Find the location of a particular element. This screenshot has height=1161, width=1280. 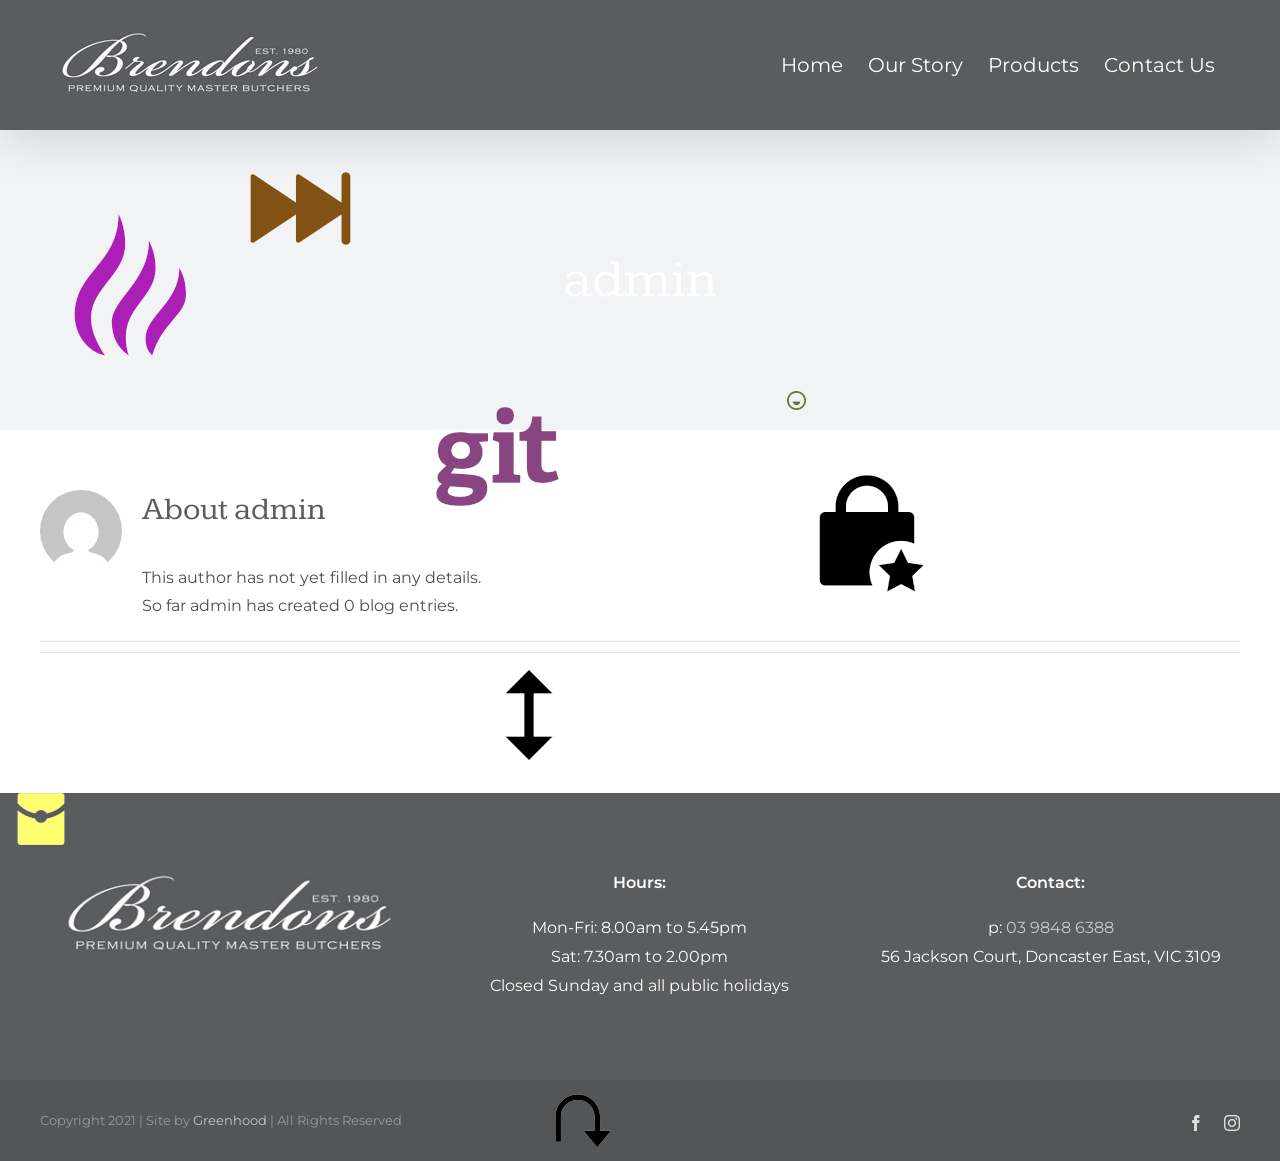

expand content vertically is located at coordinates (529, 715).